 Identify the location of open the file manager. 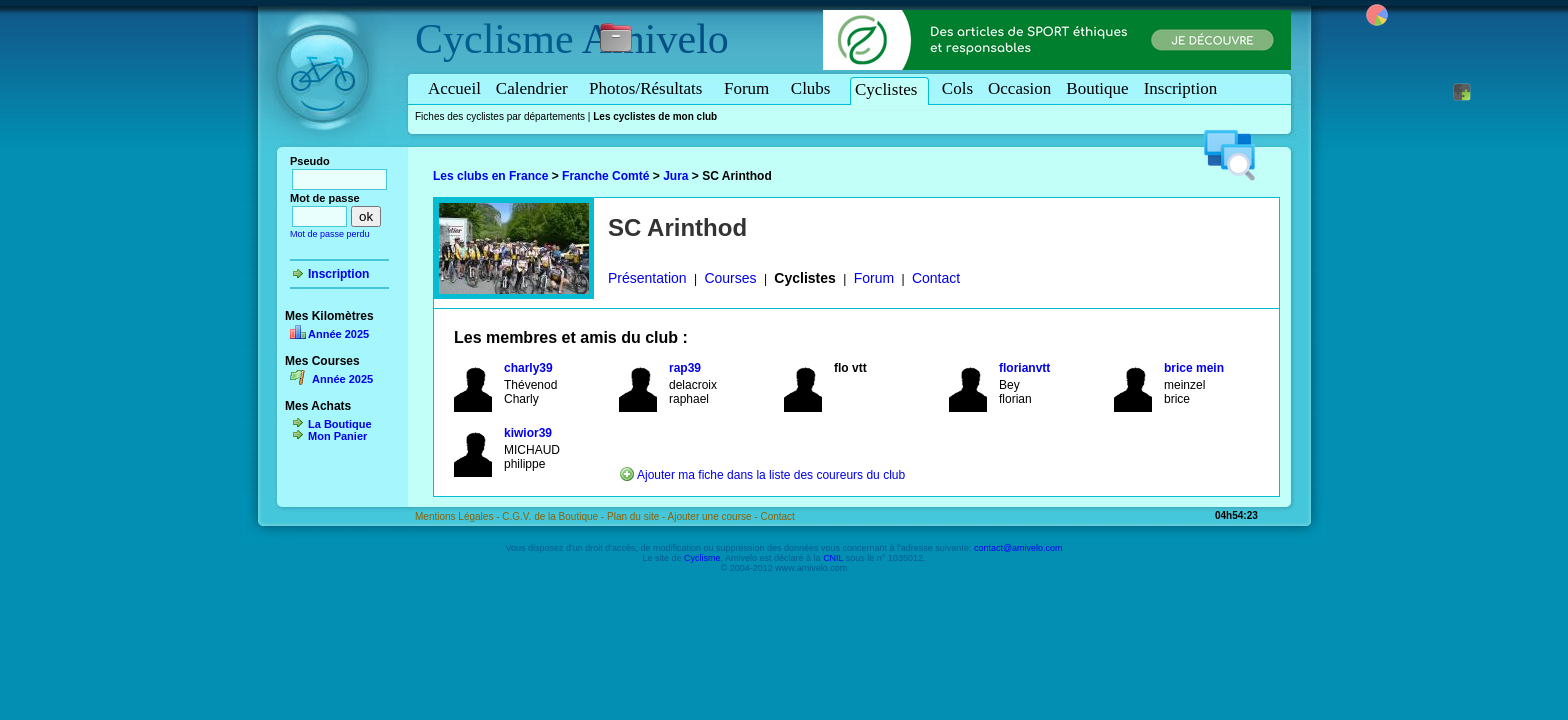
(616, 37).